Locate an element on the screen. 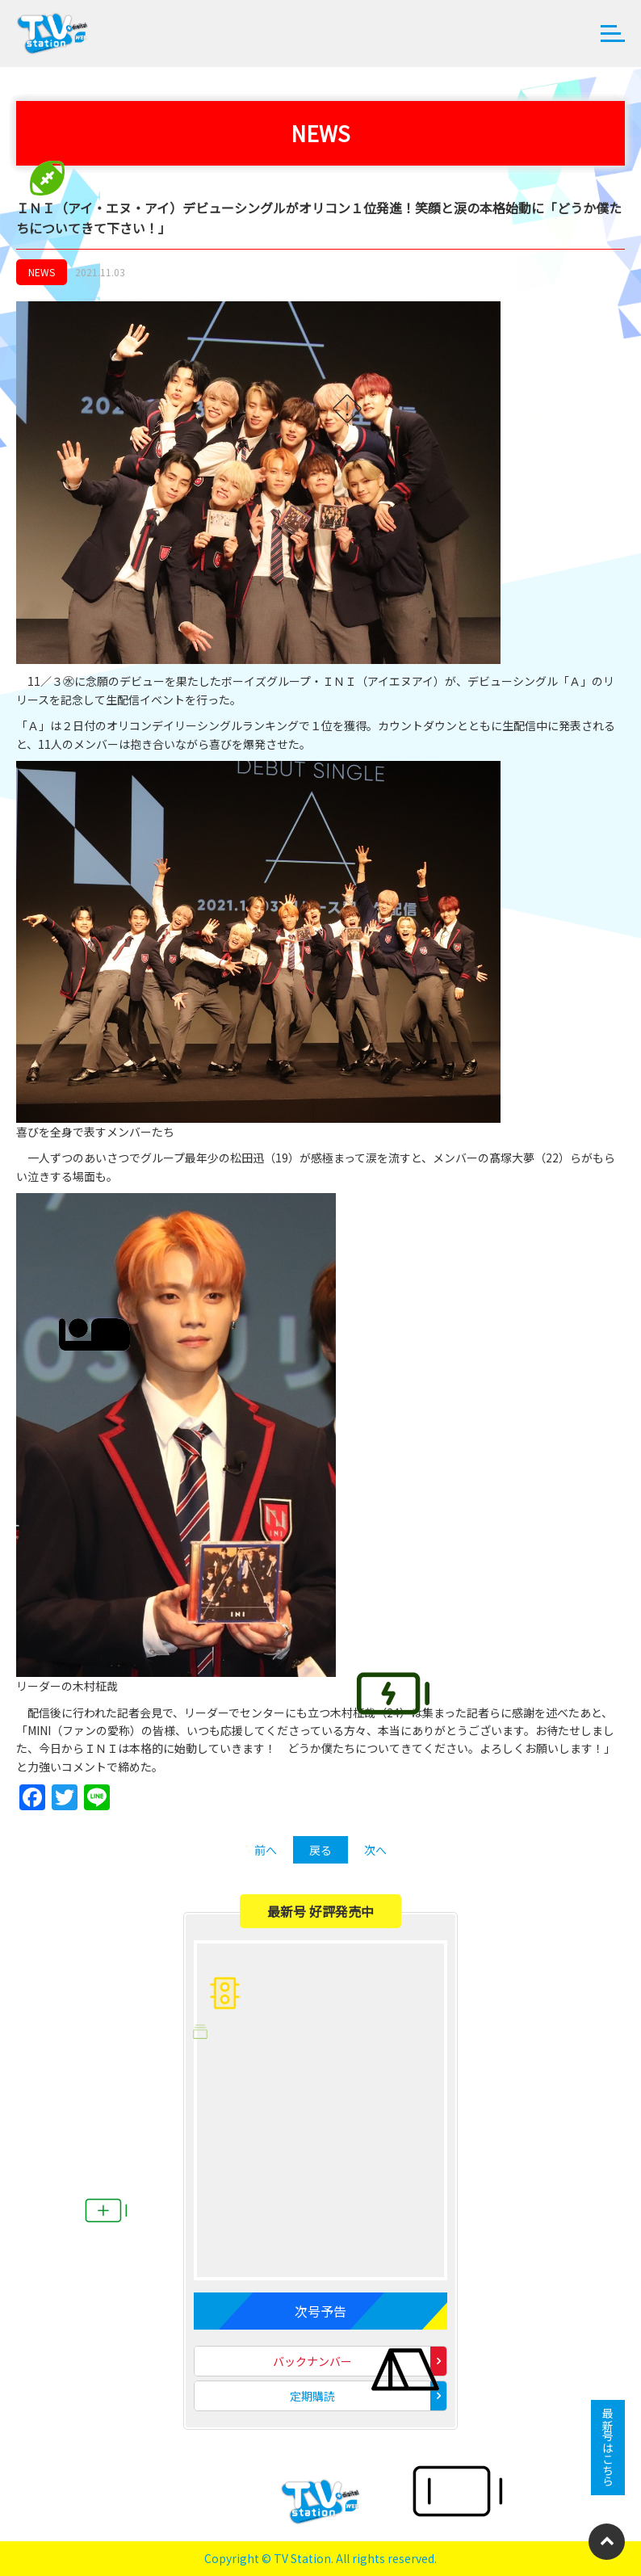 This screenshot has width=641, height=2576. indicates a warning or caution state is located at coordinates (347, 409).